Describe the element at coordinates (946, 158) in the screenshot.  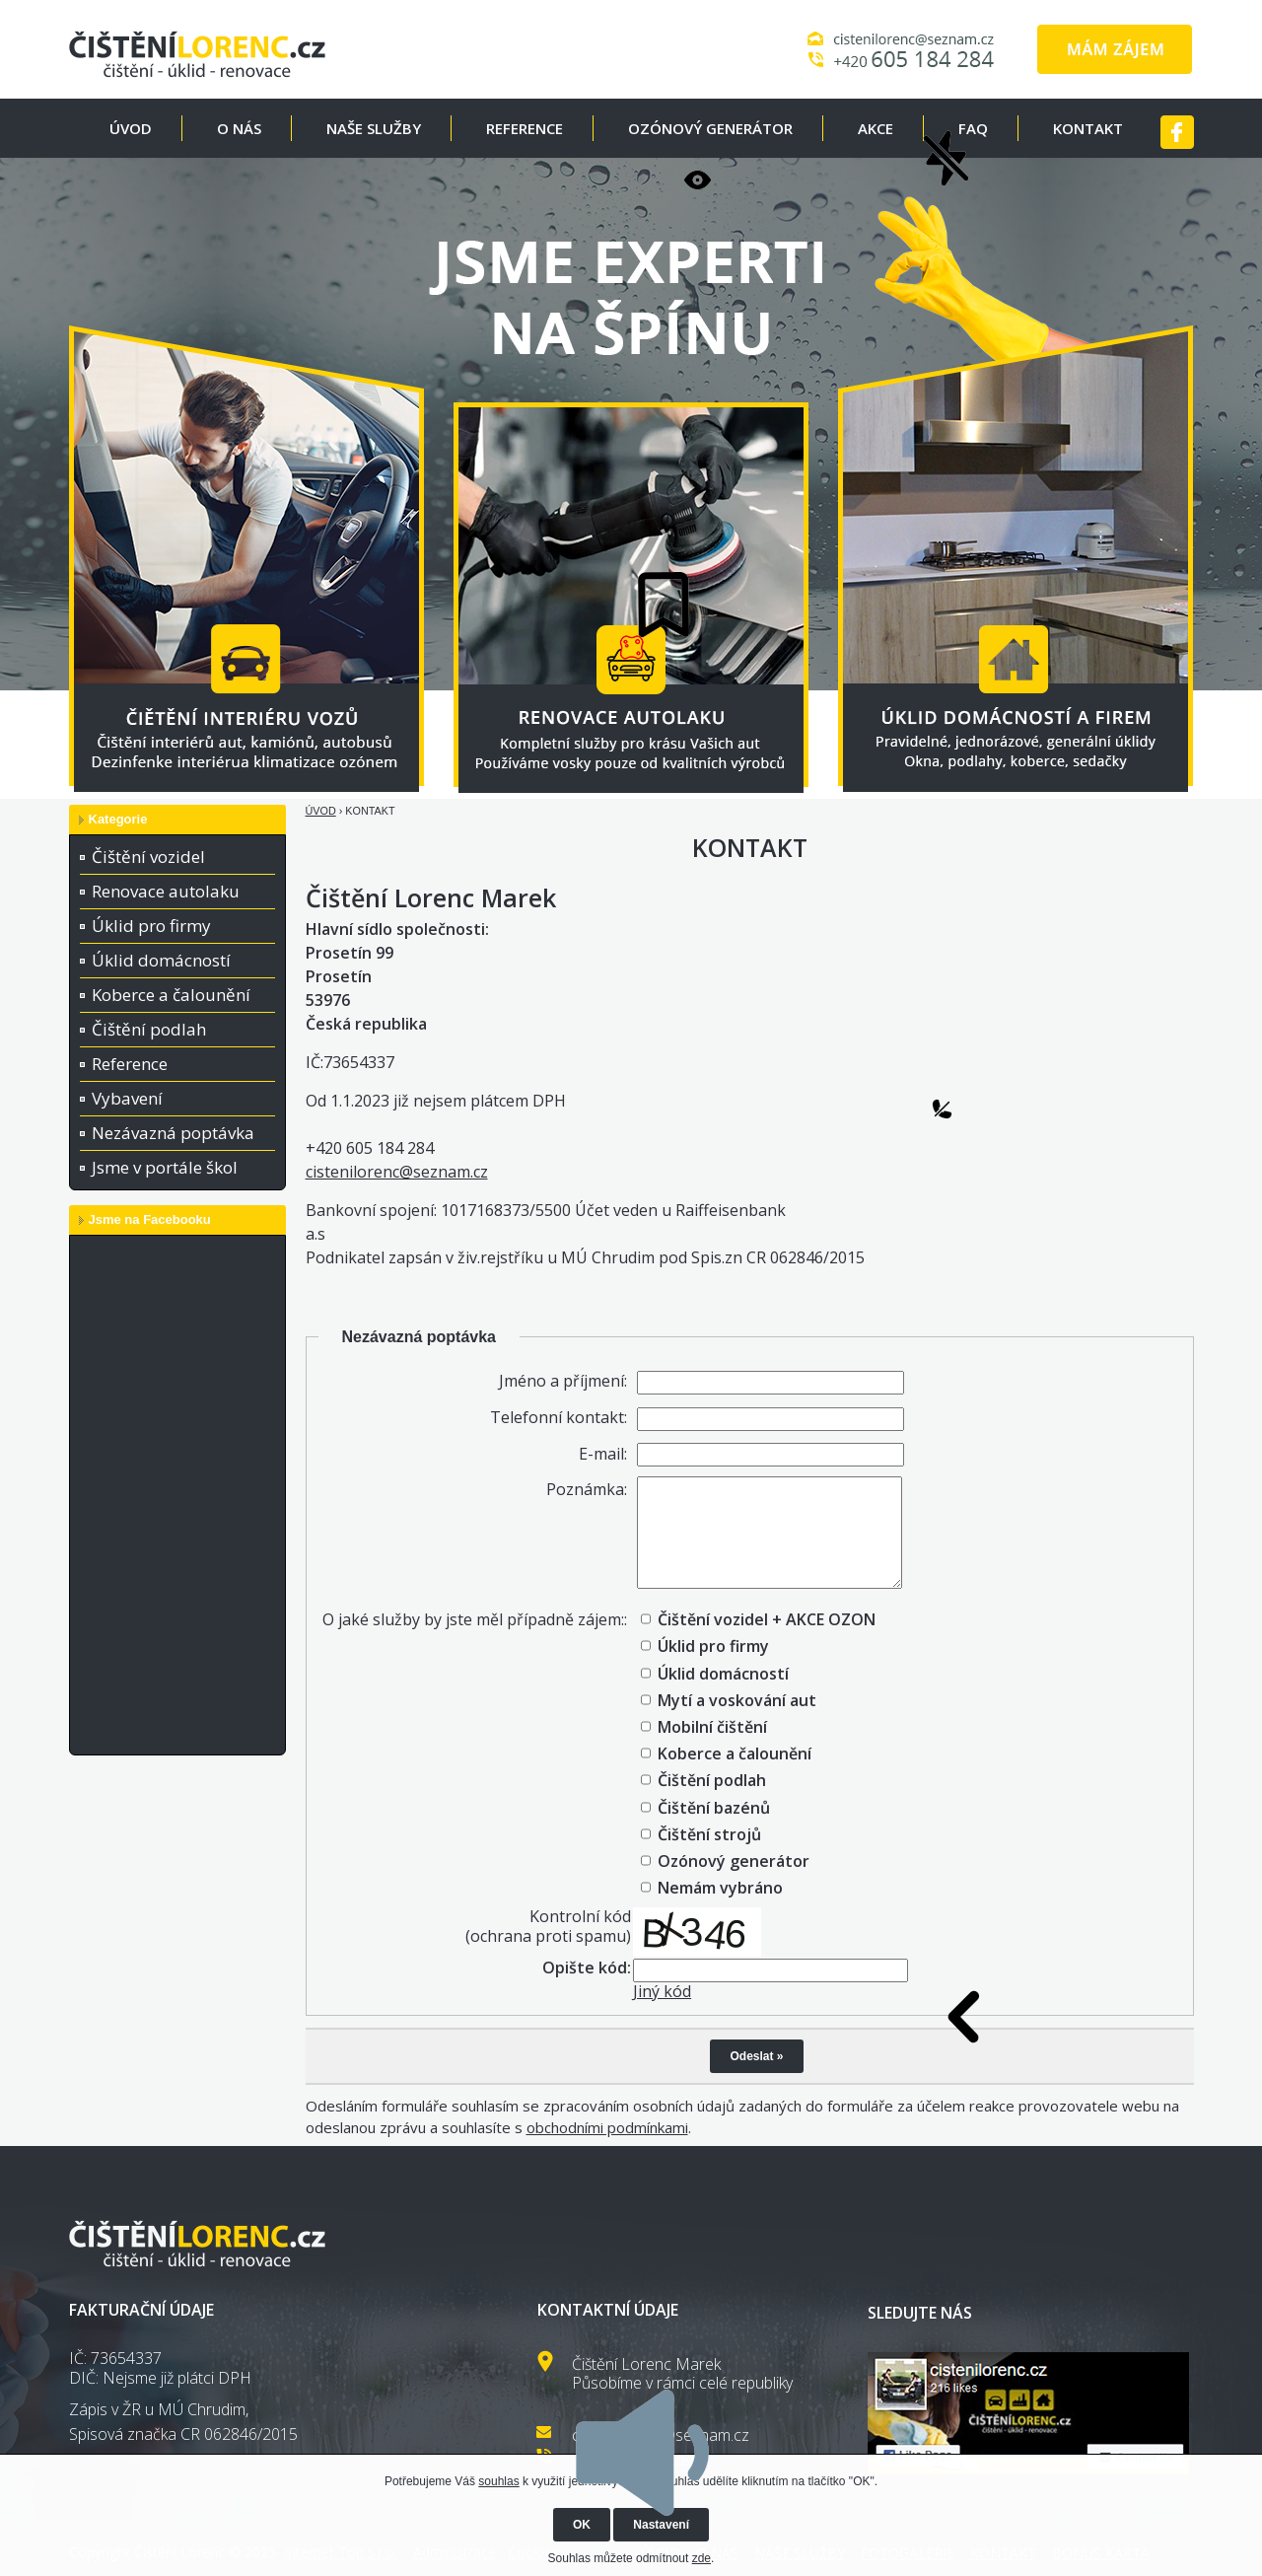
I see `disable camera flash` at that location.